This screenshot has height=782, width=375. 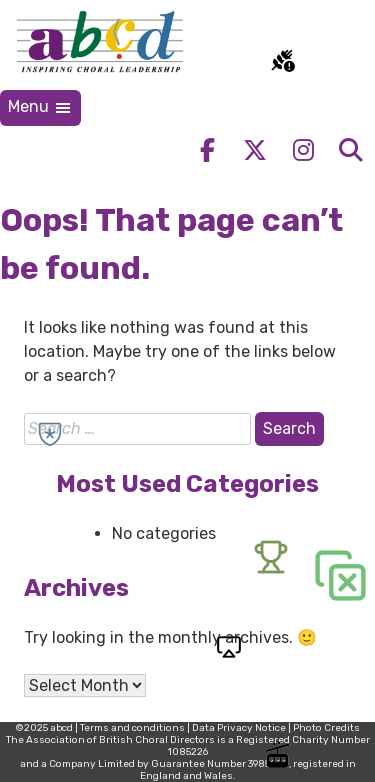 What do you see at coordinates (229, 647) in the screenshot?
I see `stream content to an external display` at bounding box center [229, 647].